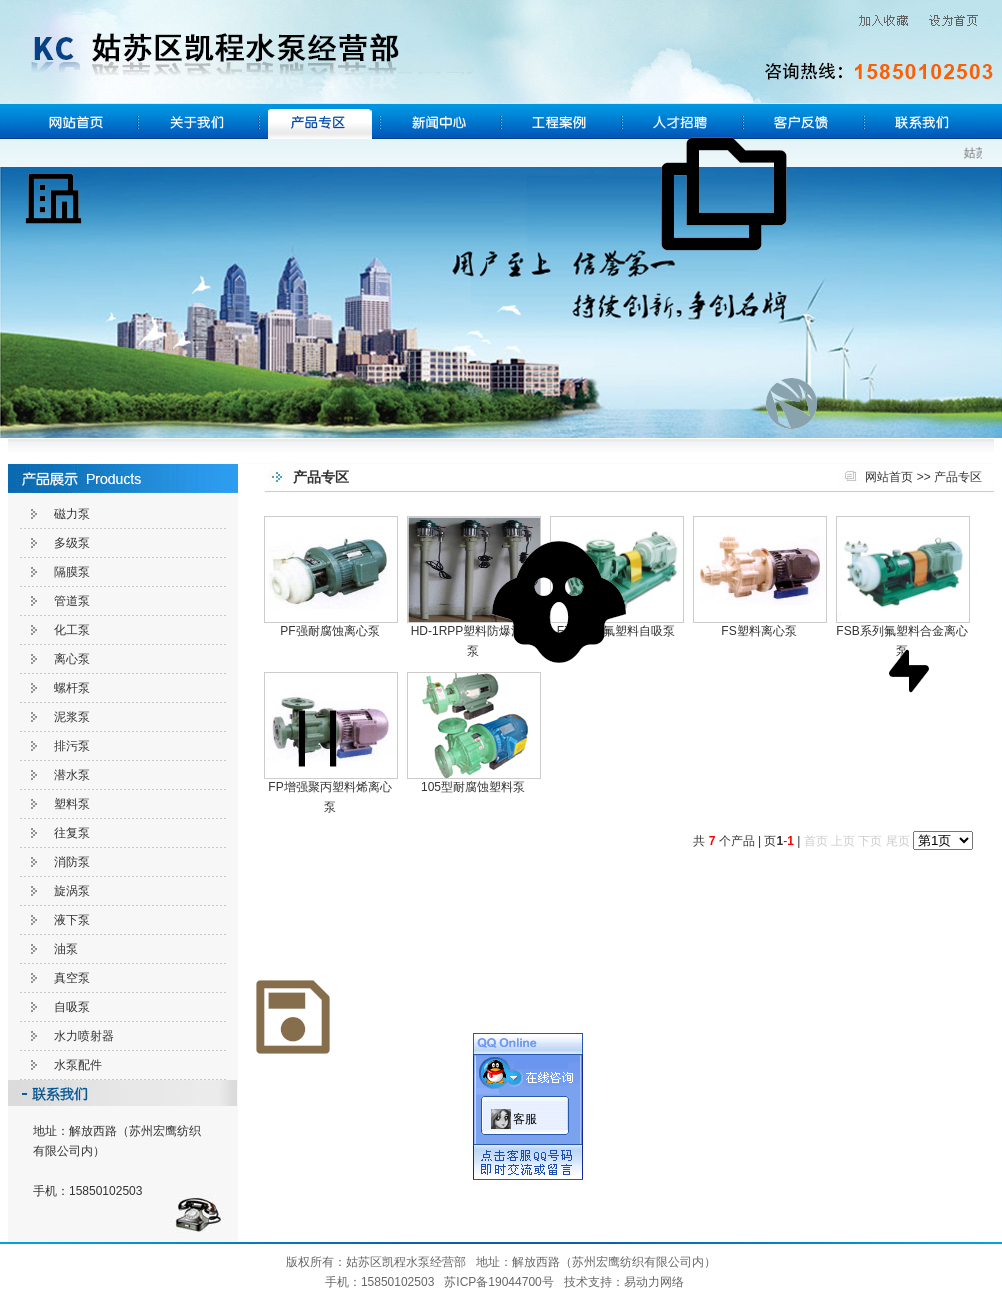 The height and width of the screenshot is (1299, 1002). Describe the element at coordinates (724, 194) in the screenshot. I see `browse all folders` at that location.